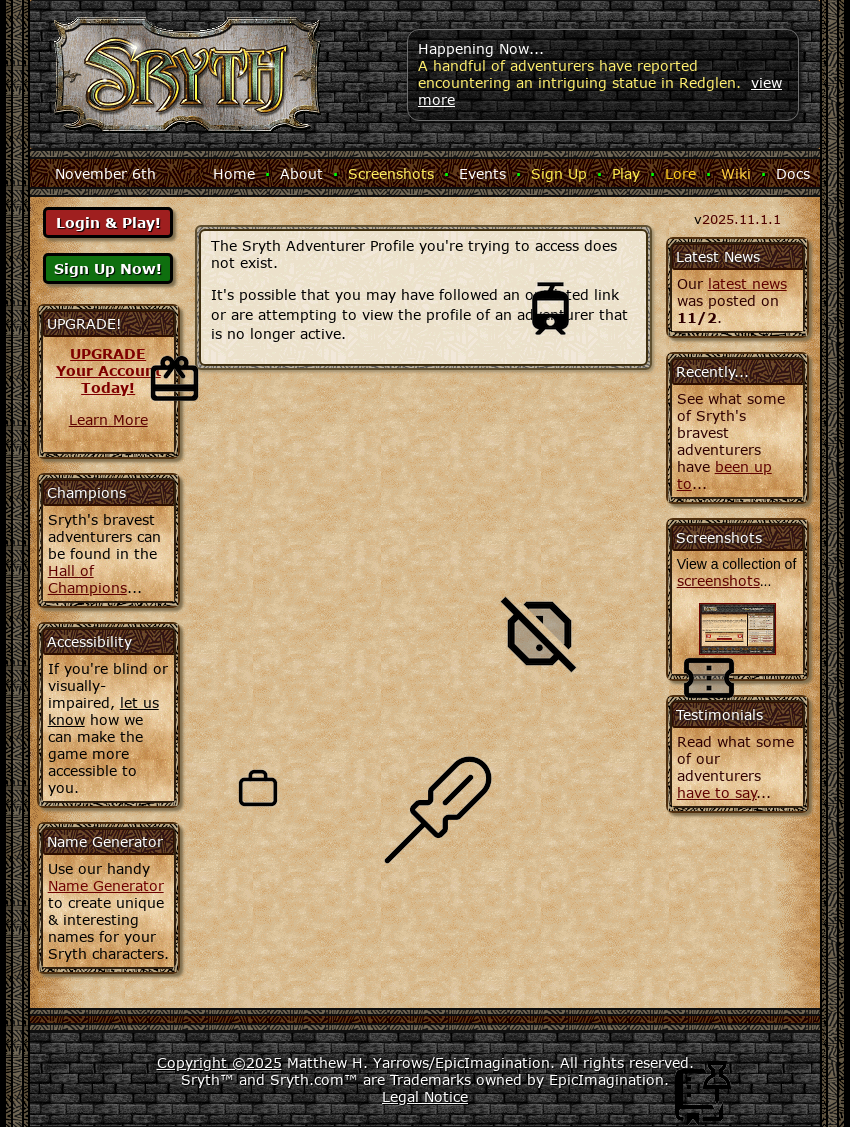  What do you see at coordinates (539, 633) in the screenshot?
I see `disable report notifications` at bounding box center [539, 633].